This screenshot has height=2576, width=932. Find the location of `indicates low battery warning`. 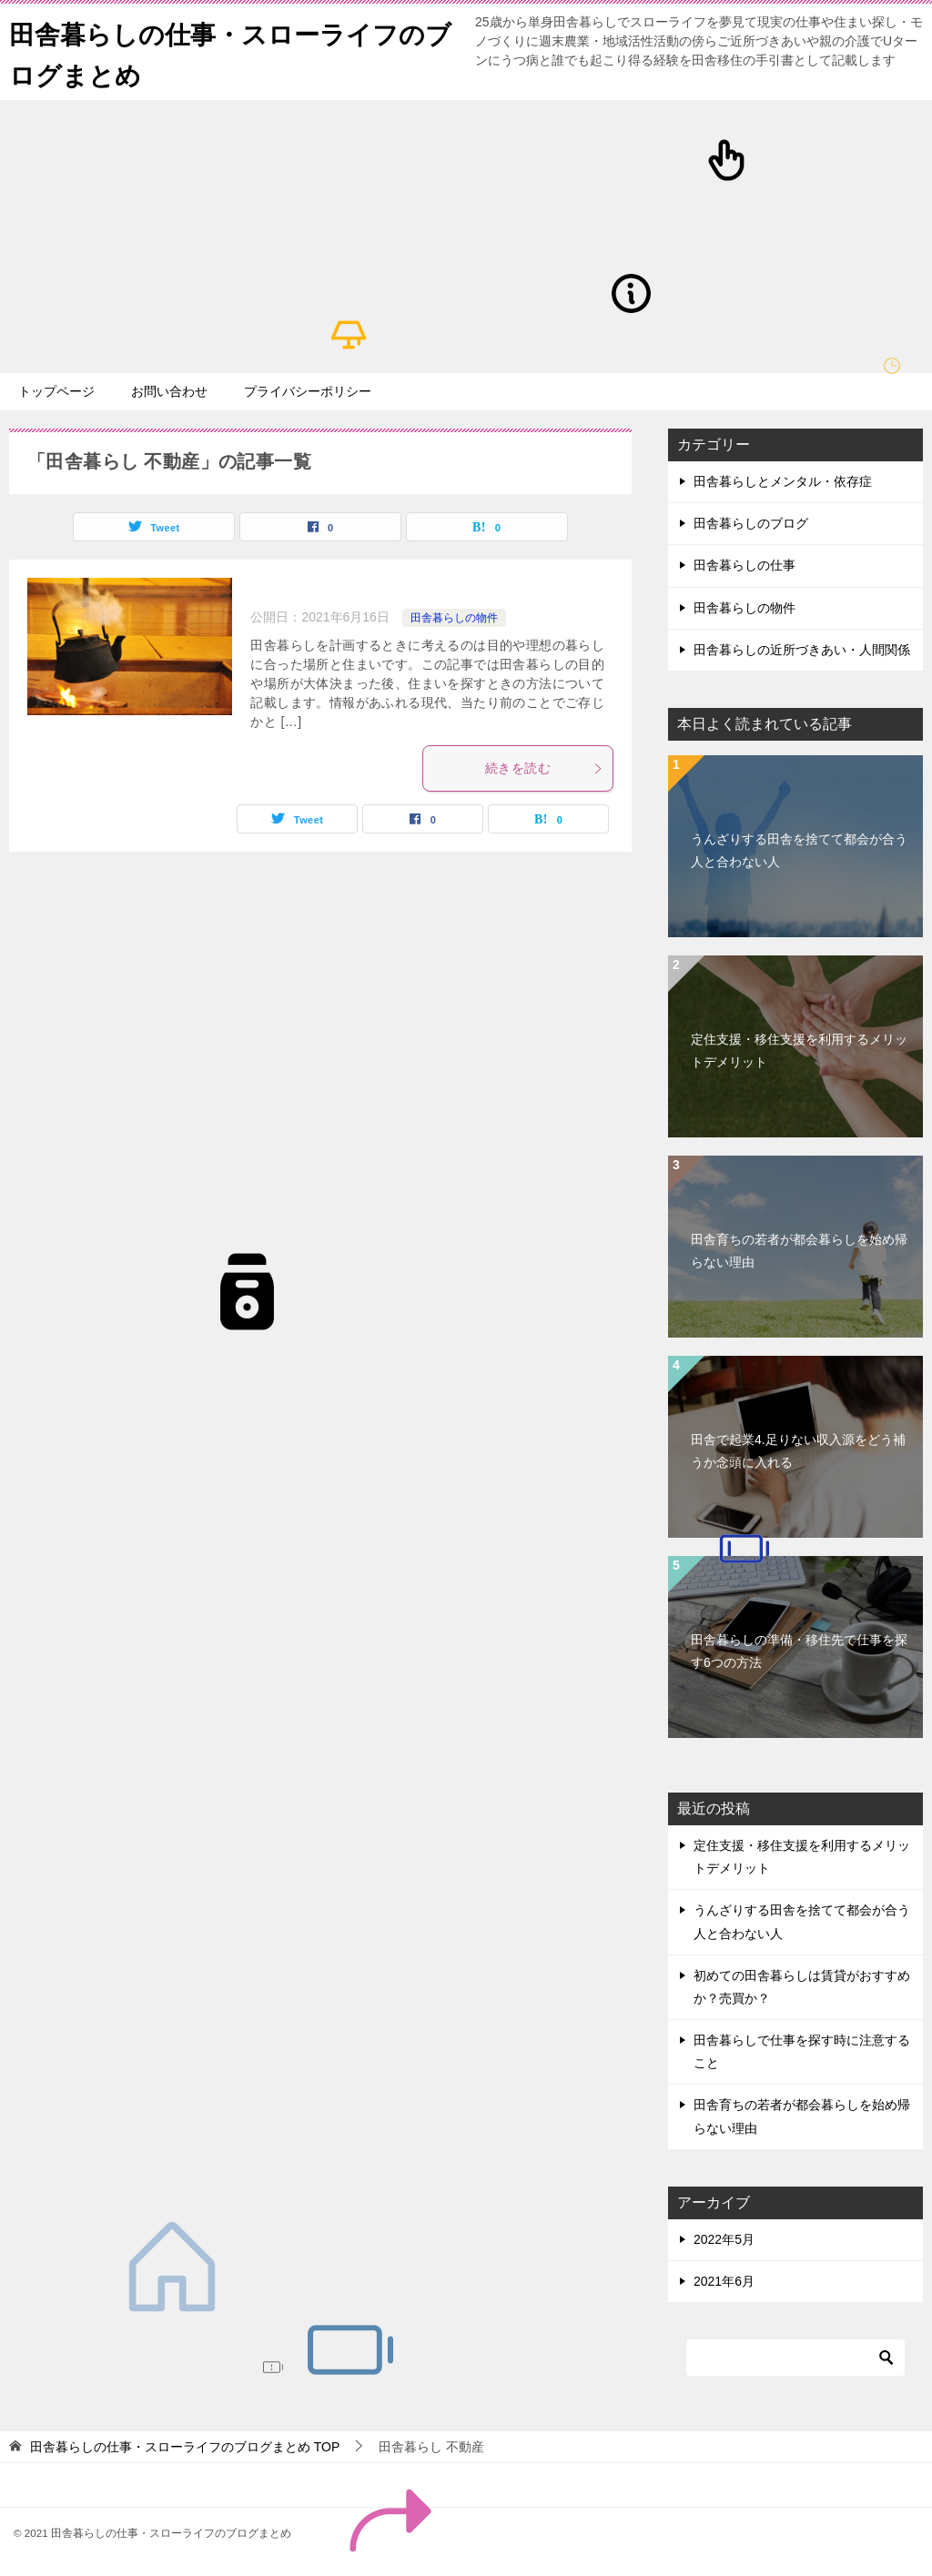

indicates low battery warning is located at coordinates (272, 2367).